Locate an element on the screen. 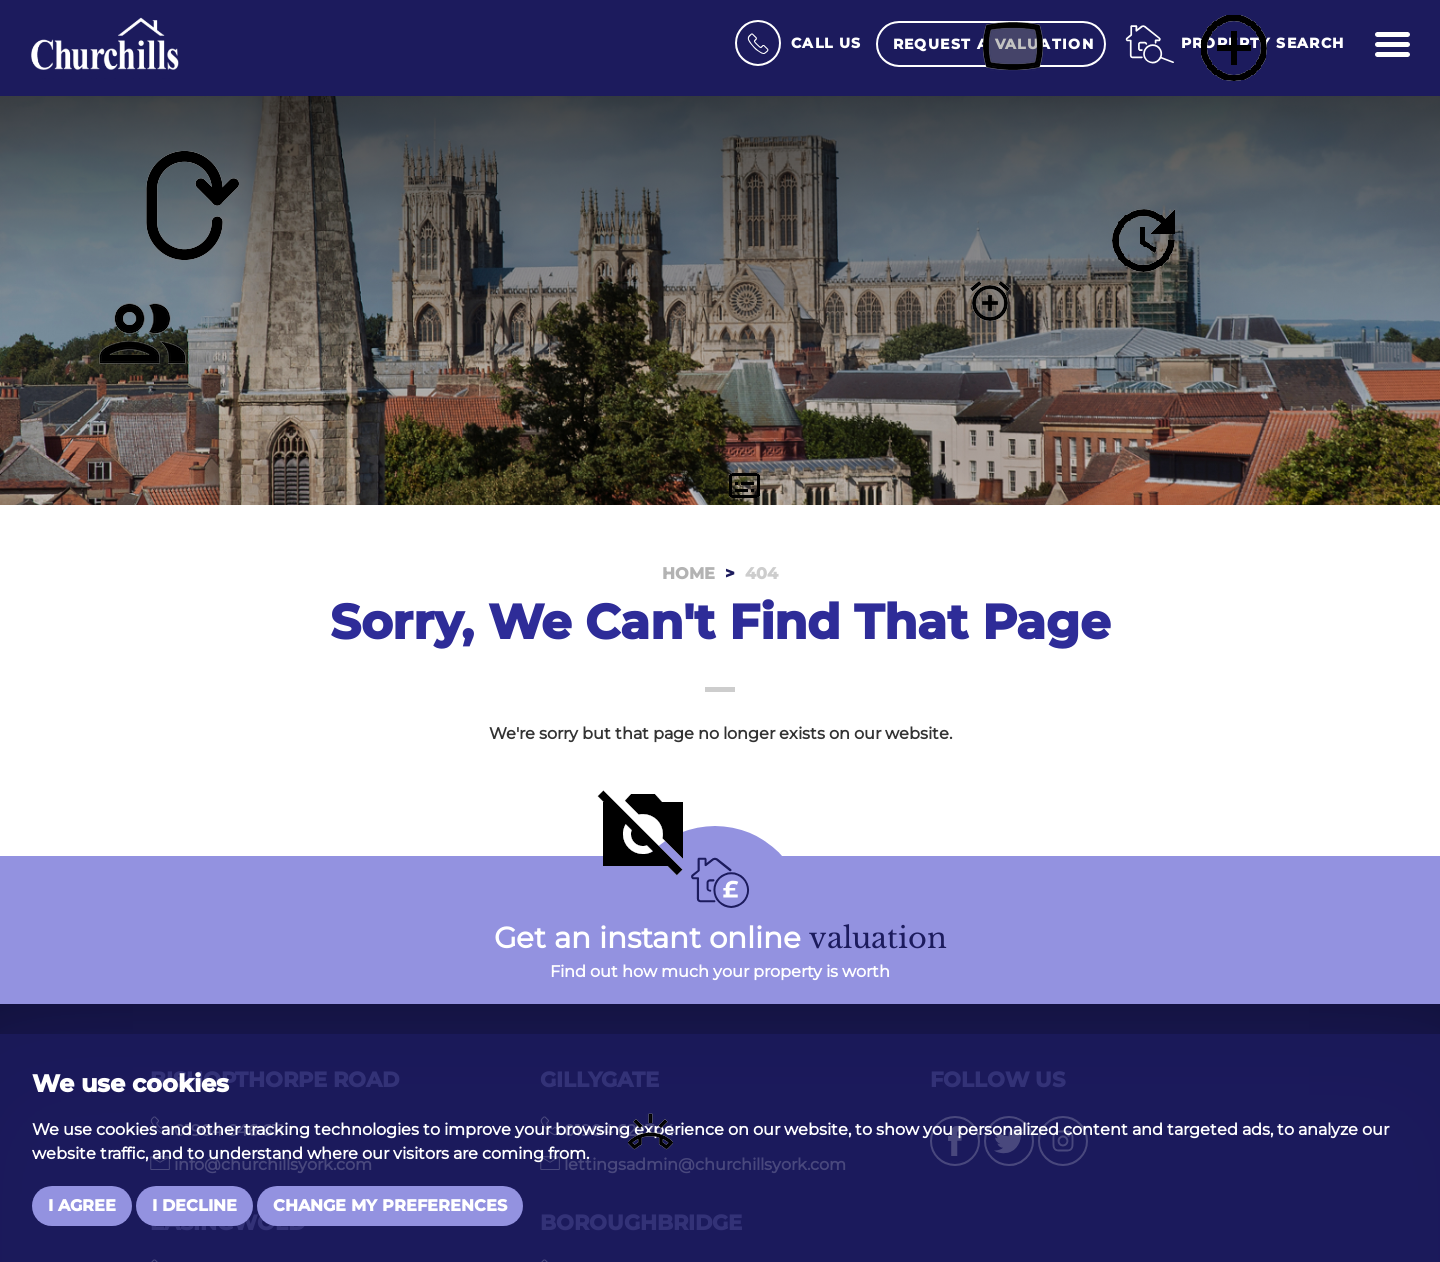  enable subtitles or closed captions is located at coordinates (744, 485).